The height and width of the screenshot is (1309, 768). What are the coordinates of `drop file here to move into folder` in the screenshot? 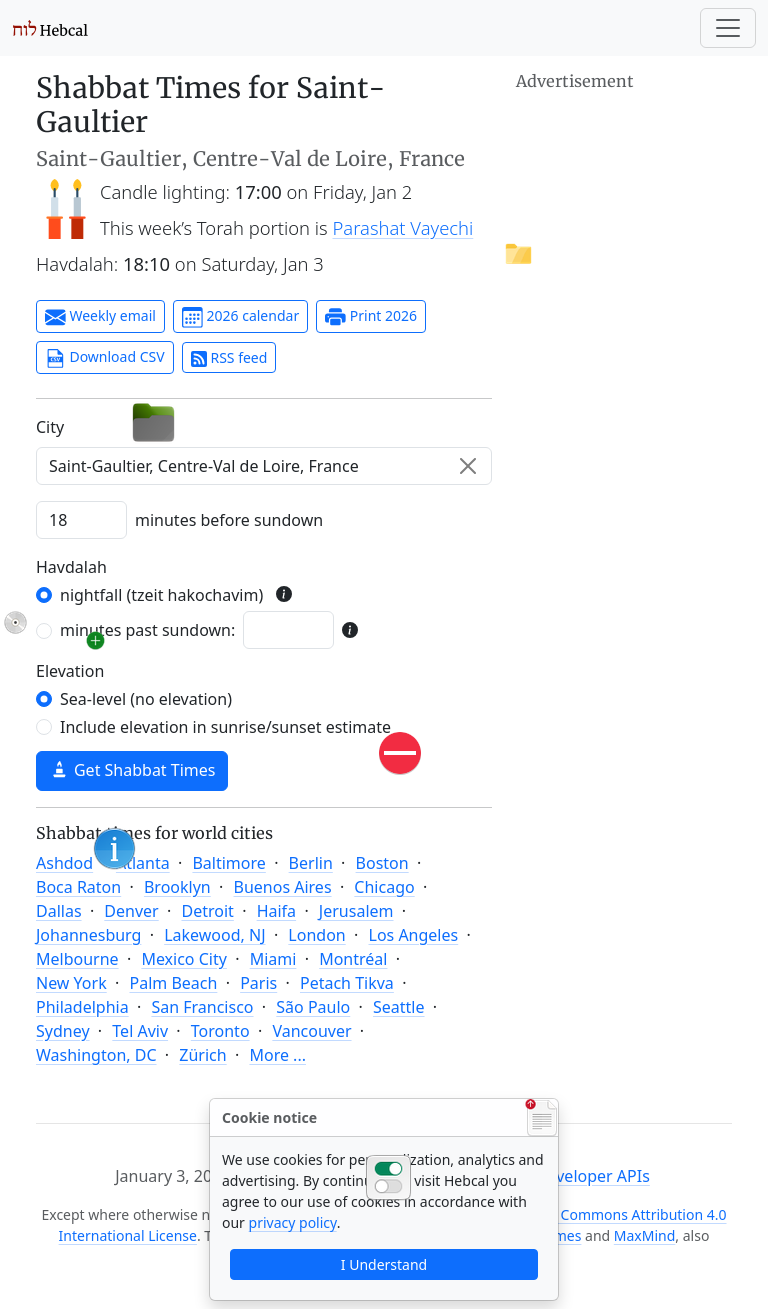 It's located at (153, 422).